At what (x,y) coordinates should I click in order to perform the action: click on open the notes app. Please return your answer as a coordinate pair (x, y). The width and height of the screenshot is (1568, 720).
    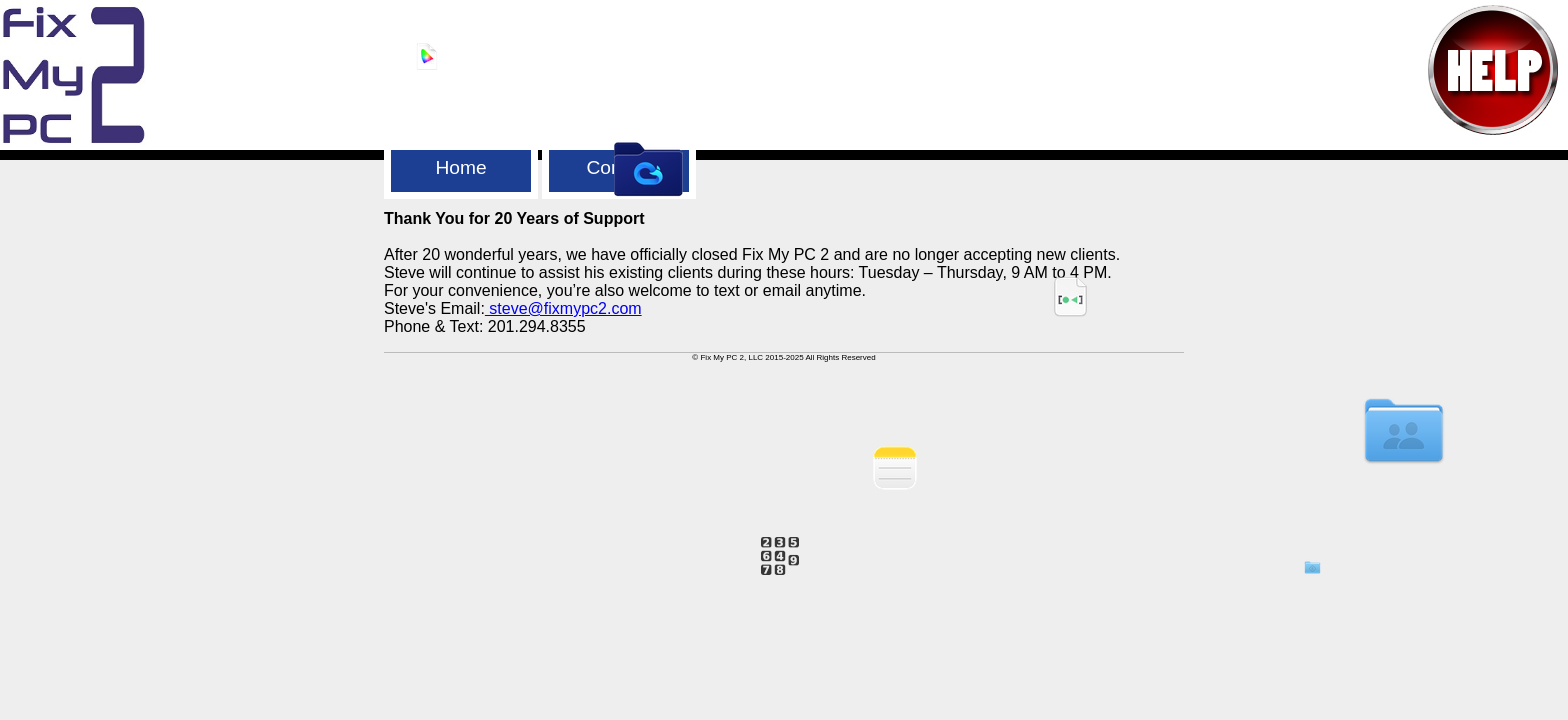
    Looking at the image, I should click on (895, 468).